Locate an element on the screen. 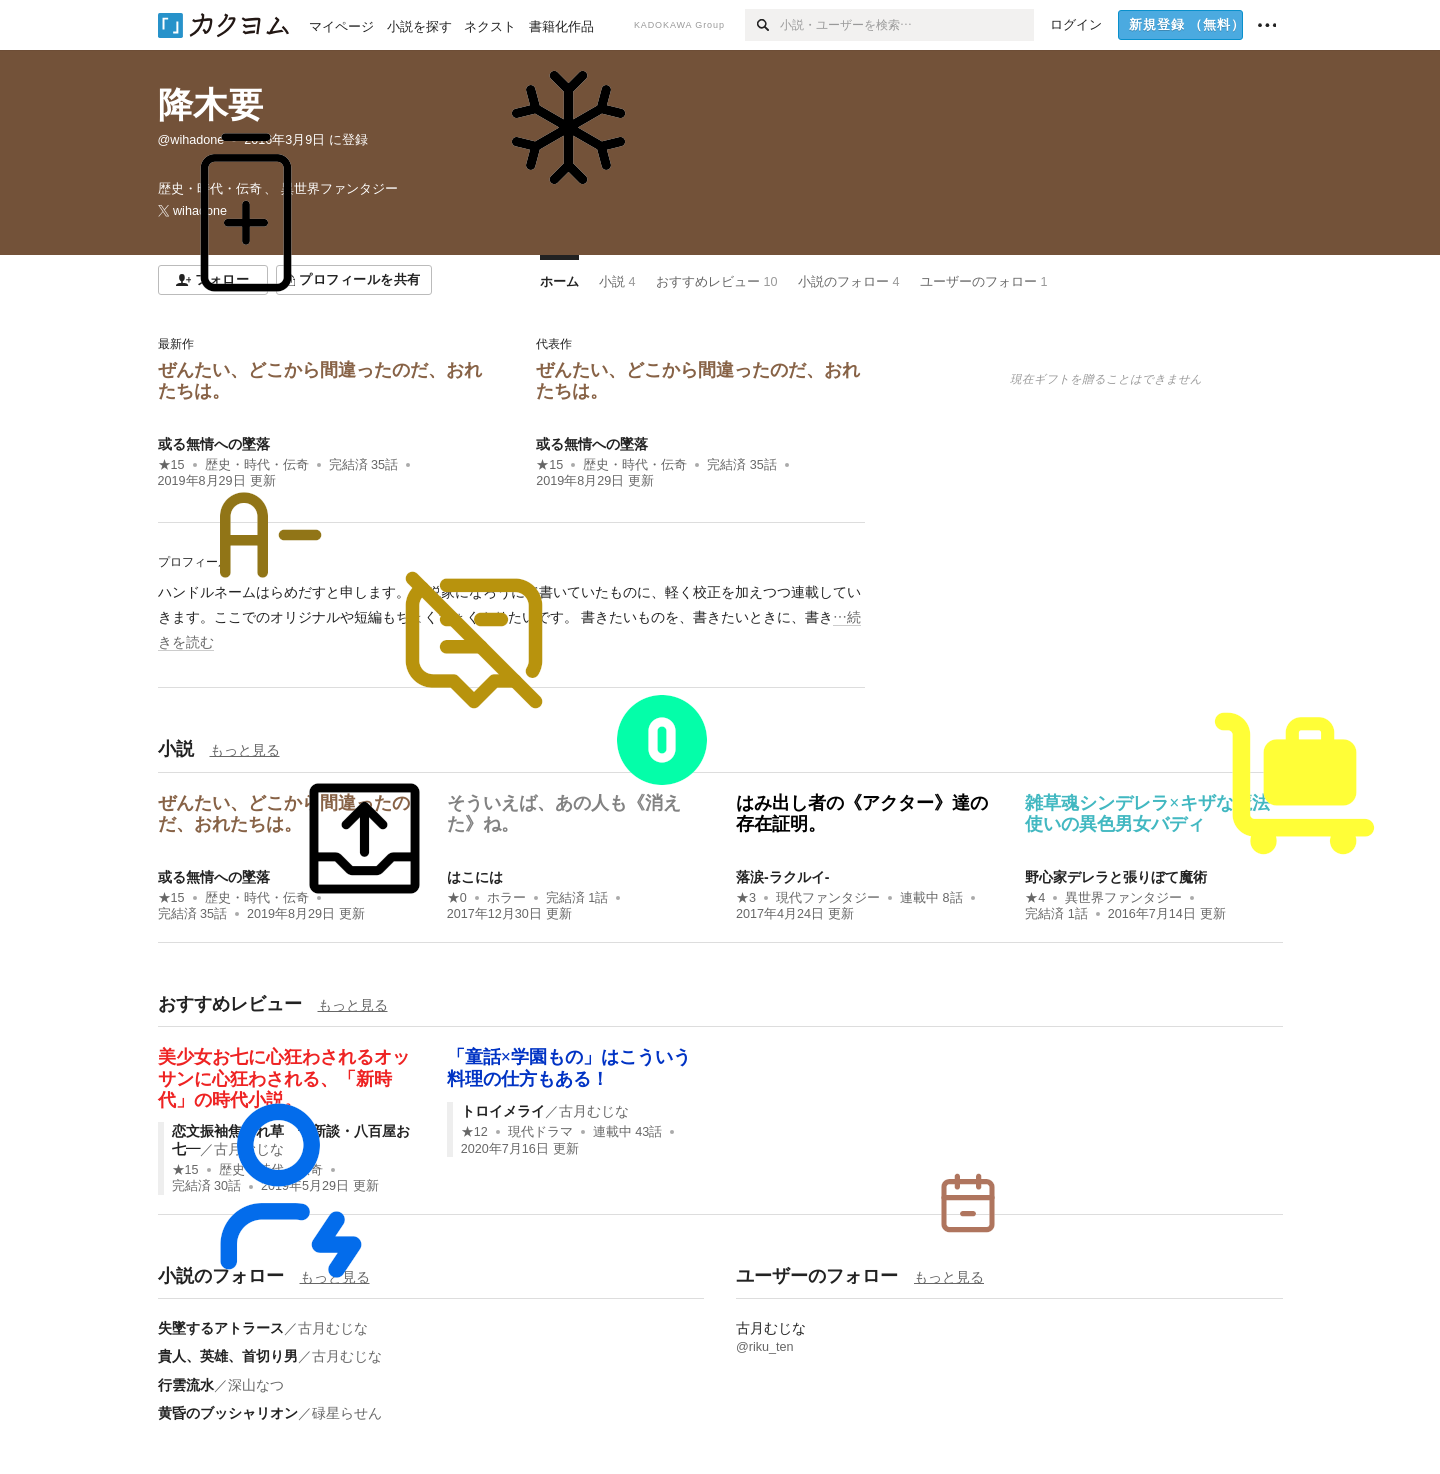 The height and width of the screenshot is (1474, 1440). remove an event from your calendar is located at coordinates (968, 1203).